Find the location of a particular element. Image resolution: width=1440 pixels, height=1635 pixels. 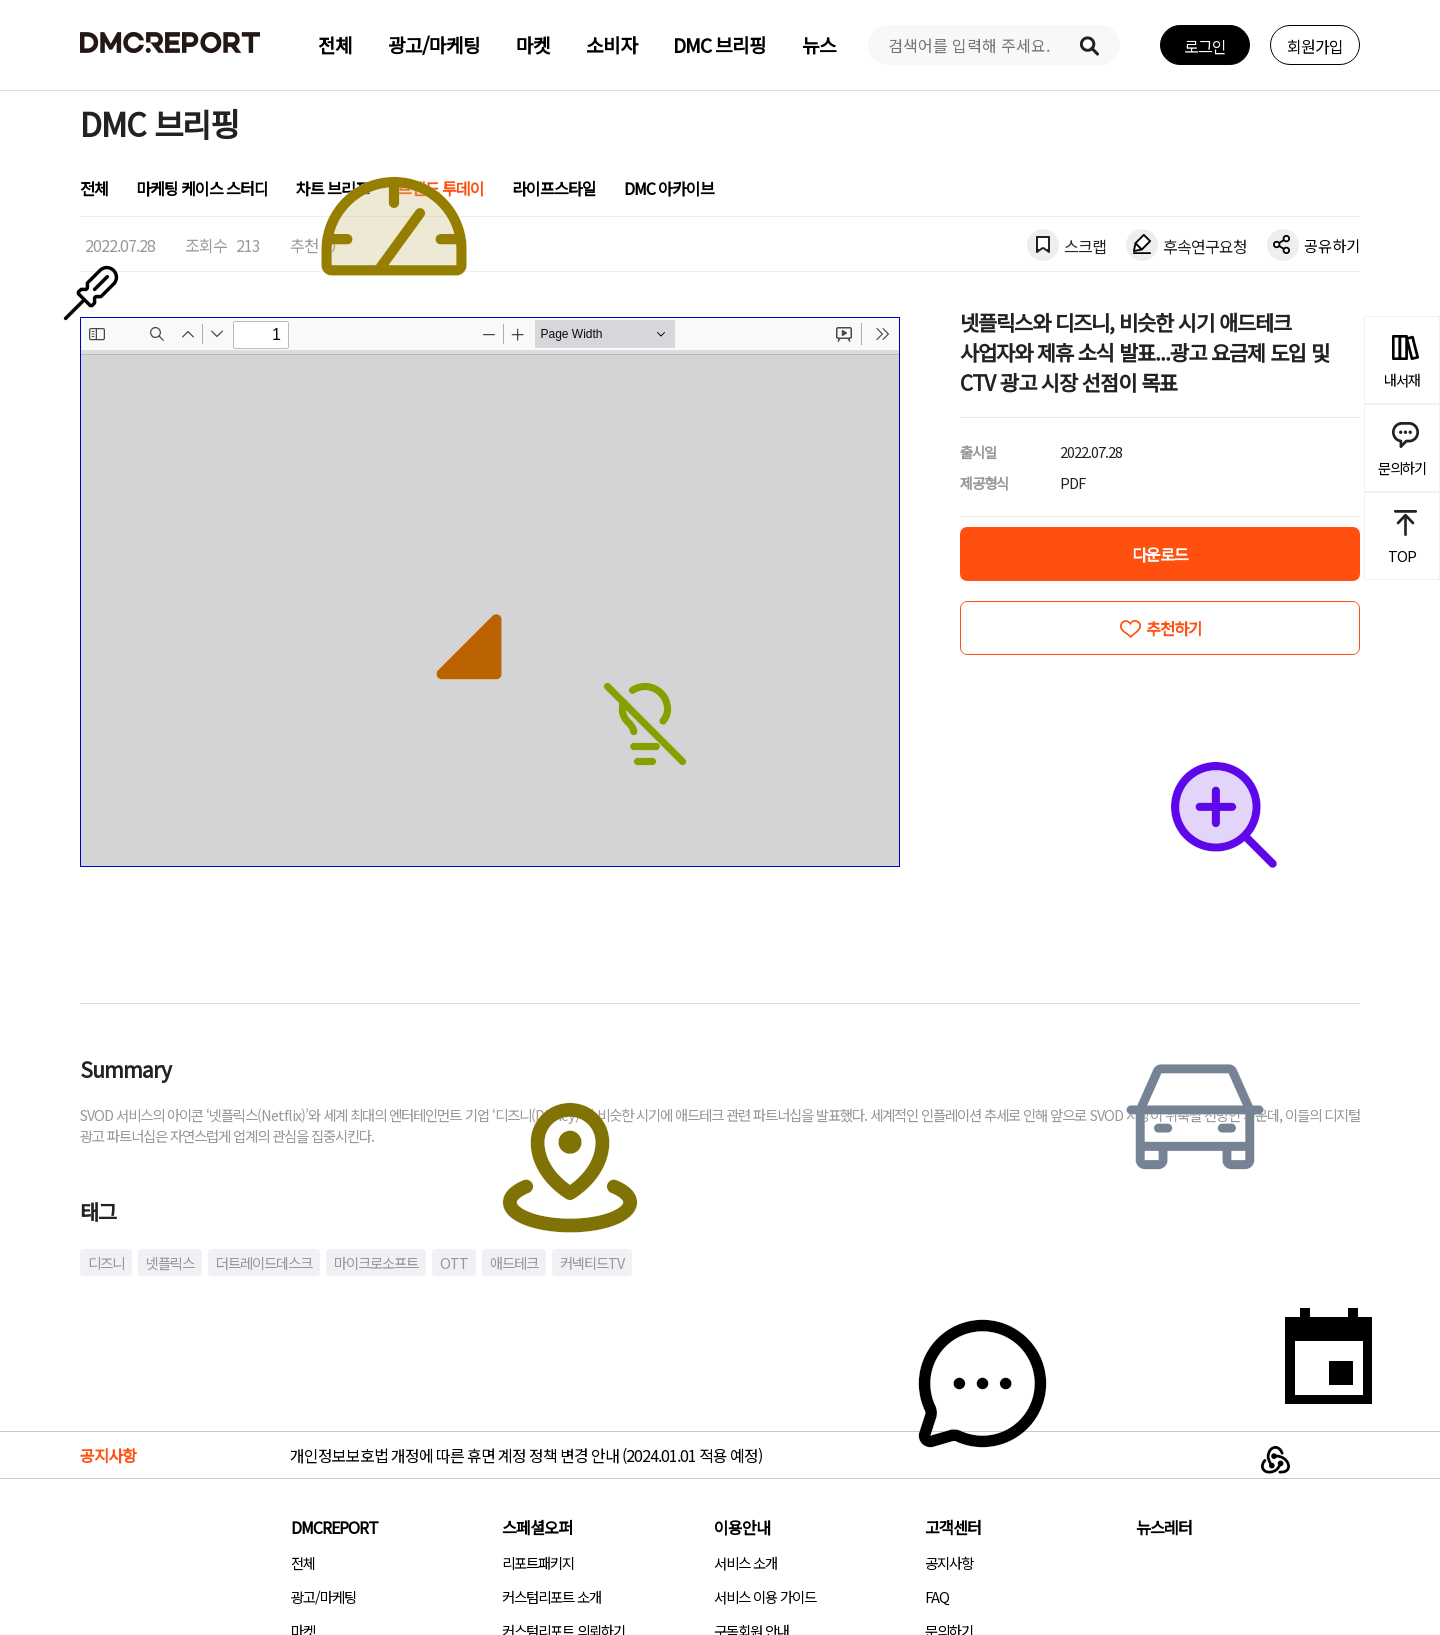

view location area or zone on map is located at coordinates (570, 1170).